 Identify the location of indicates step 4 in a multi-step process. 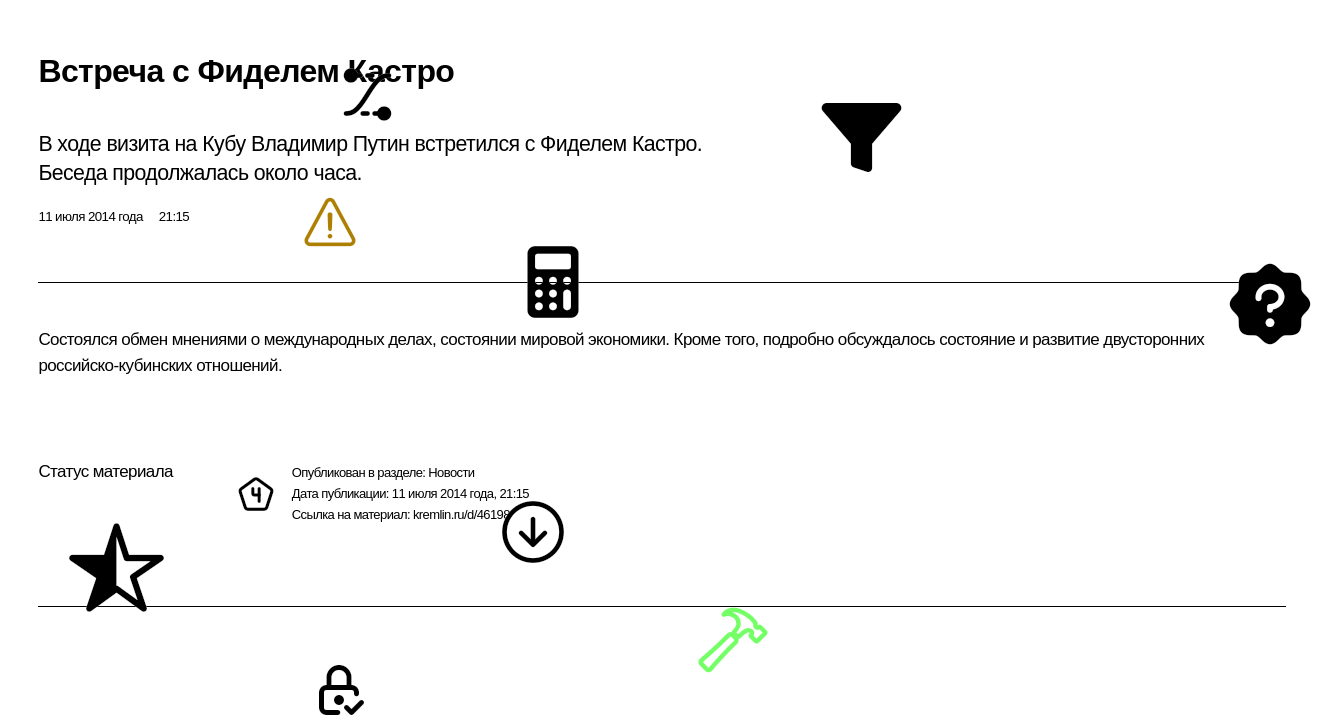
(256, 495).